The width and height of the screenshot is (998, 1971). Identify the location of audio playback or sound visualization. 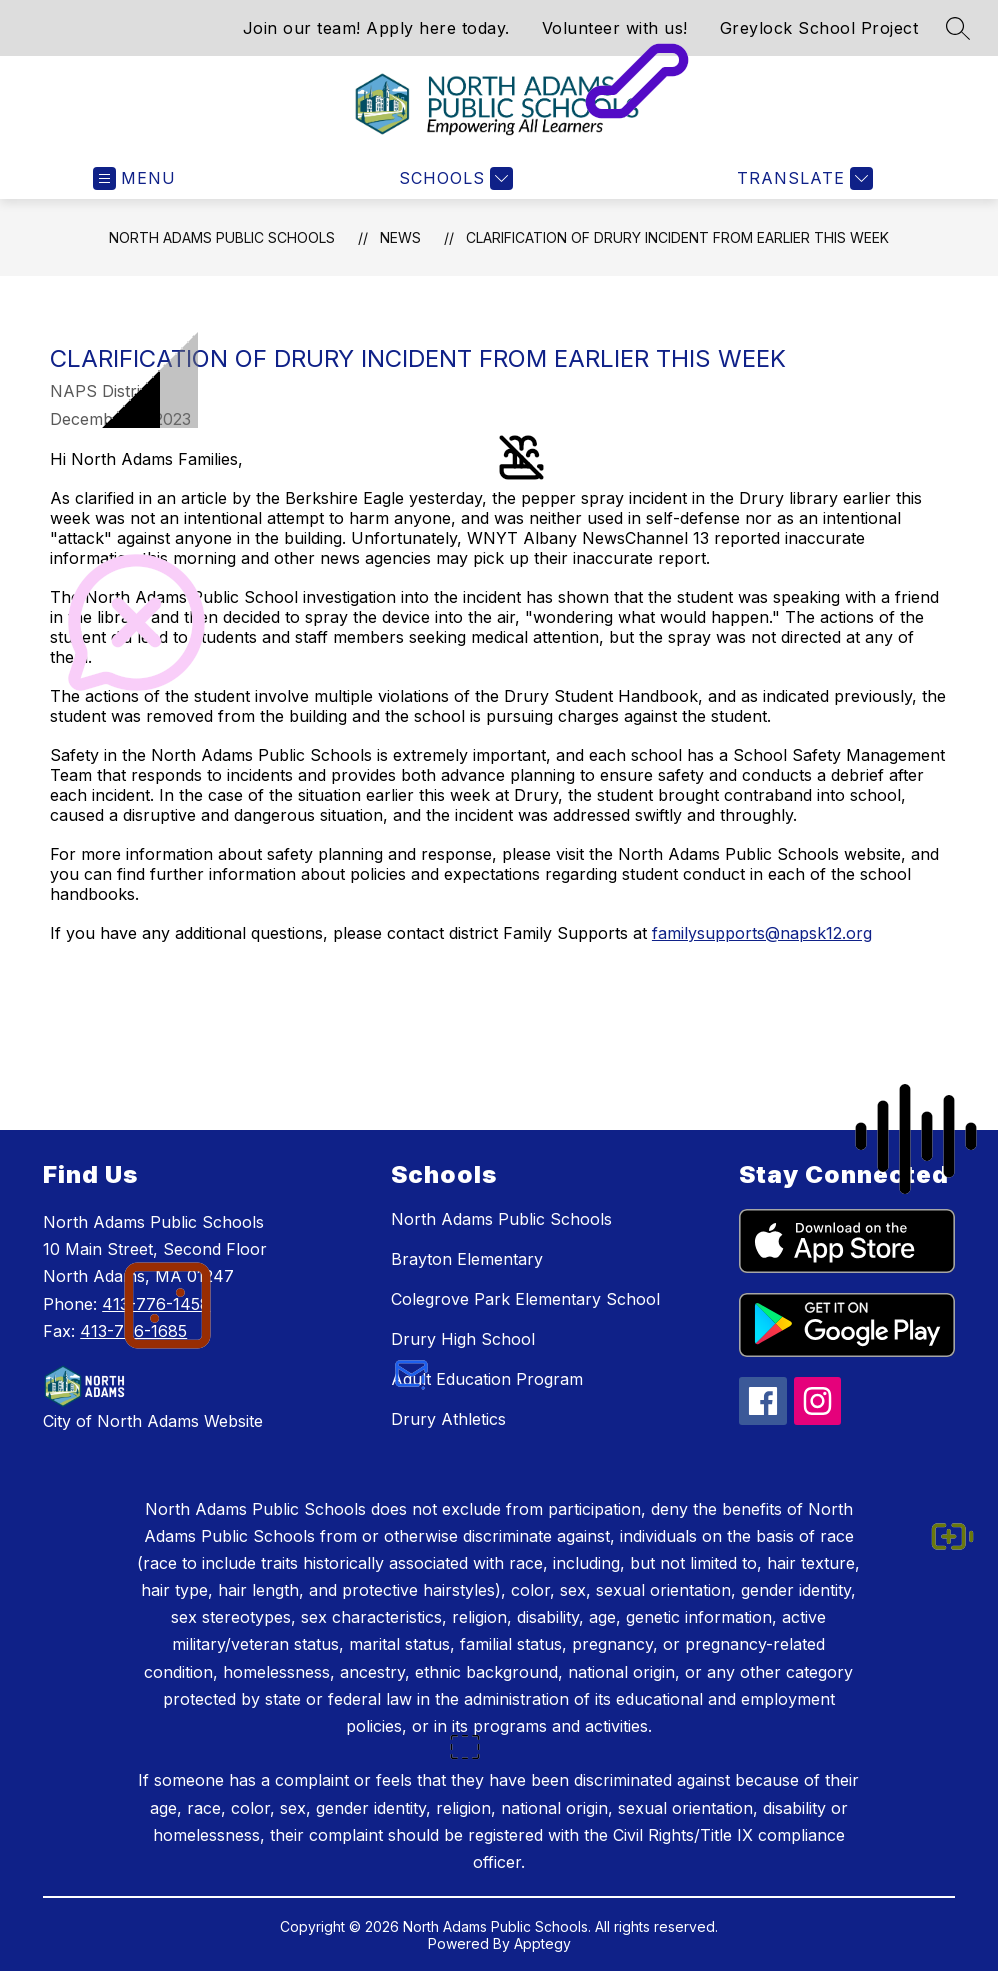
(916, 1139).